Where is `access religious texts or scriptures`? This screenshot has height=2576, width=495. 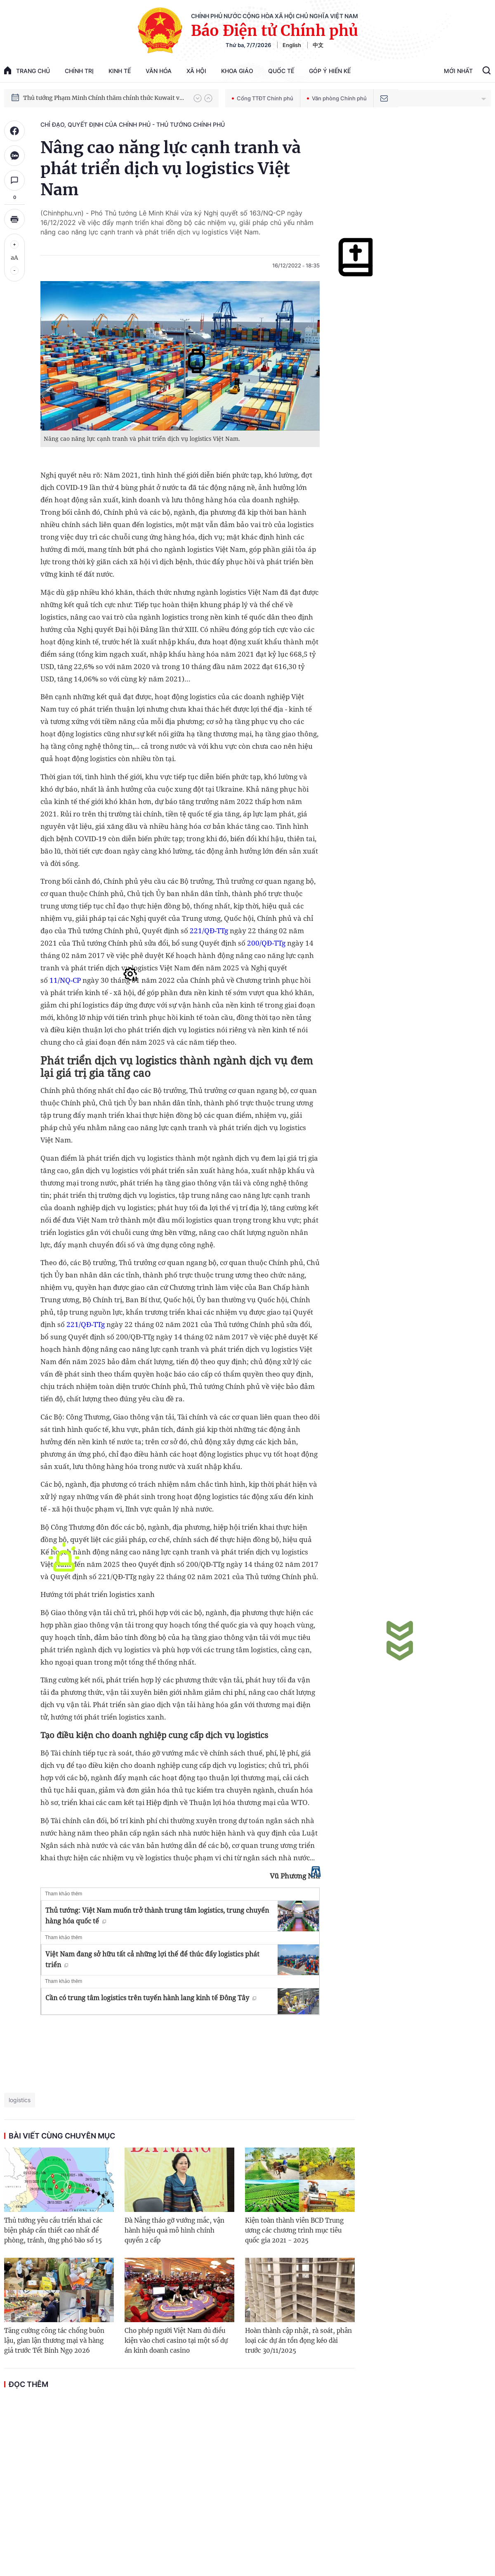
access religious texts or scriptures is located at coordinates (356, 257).